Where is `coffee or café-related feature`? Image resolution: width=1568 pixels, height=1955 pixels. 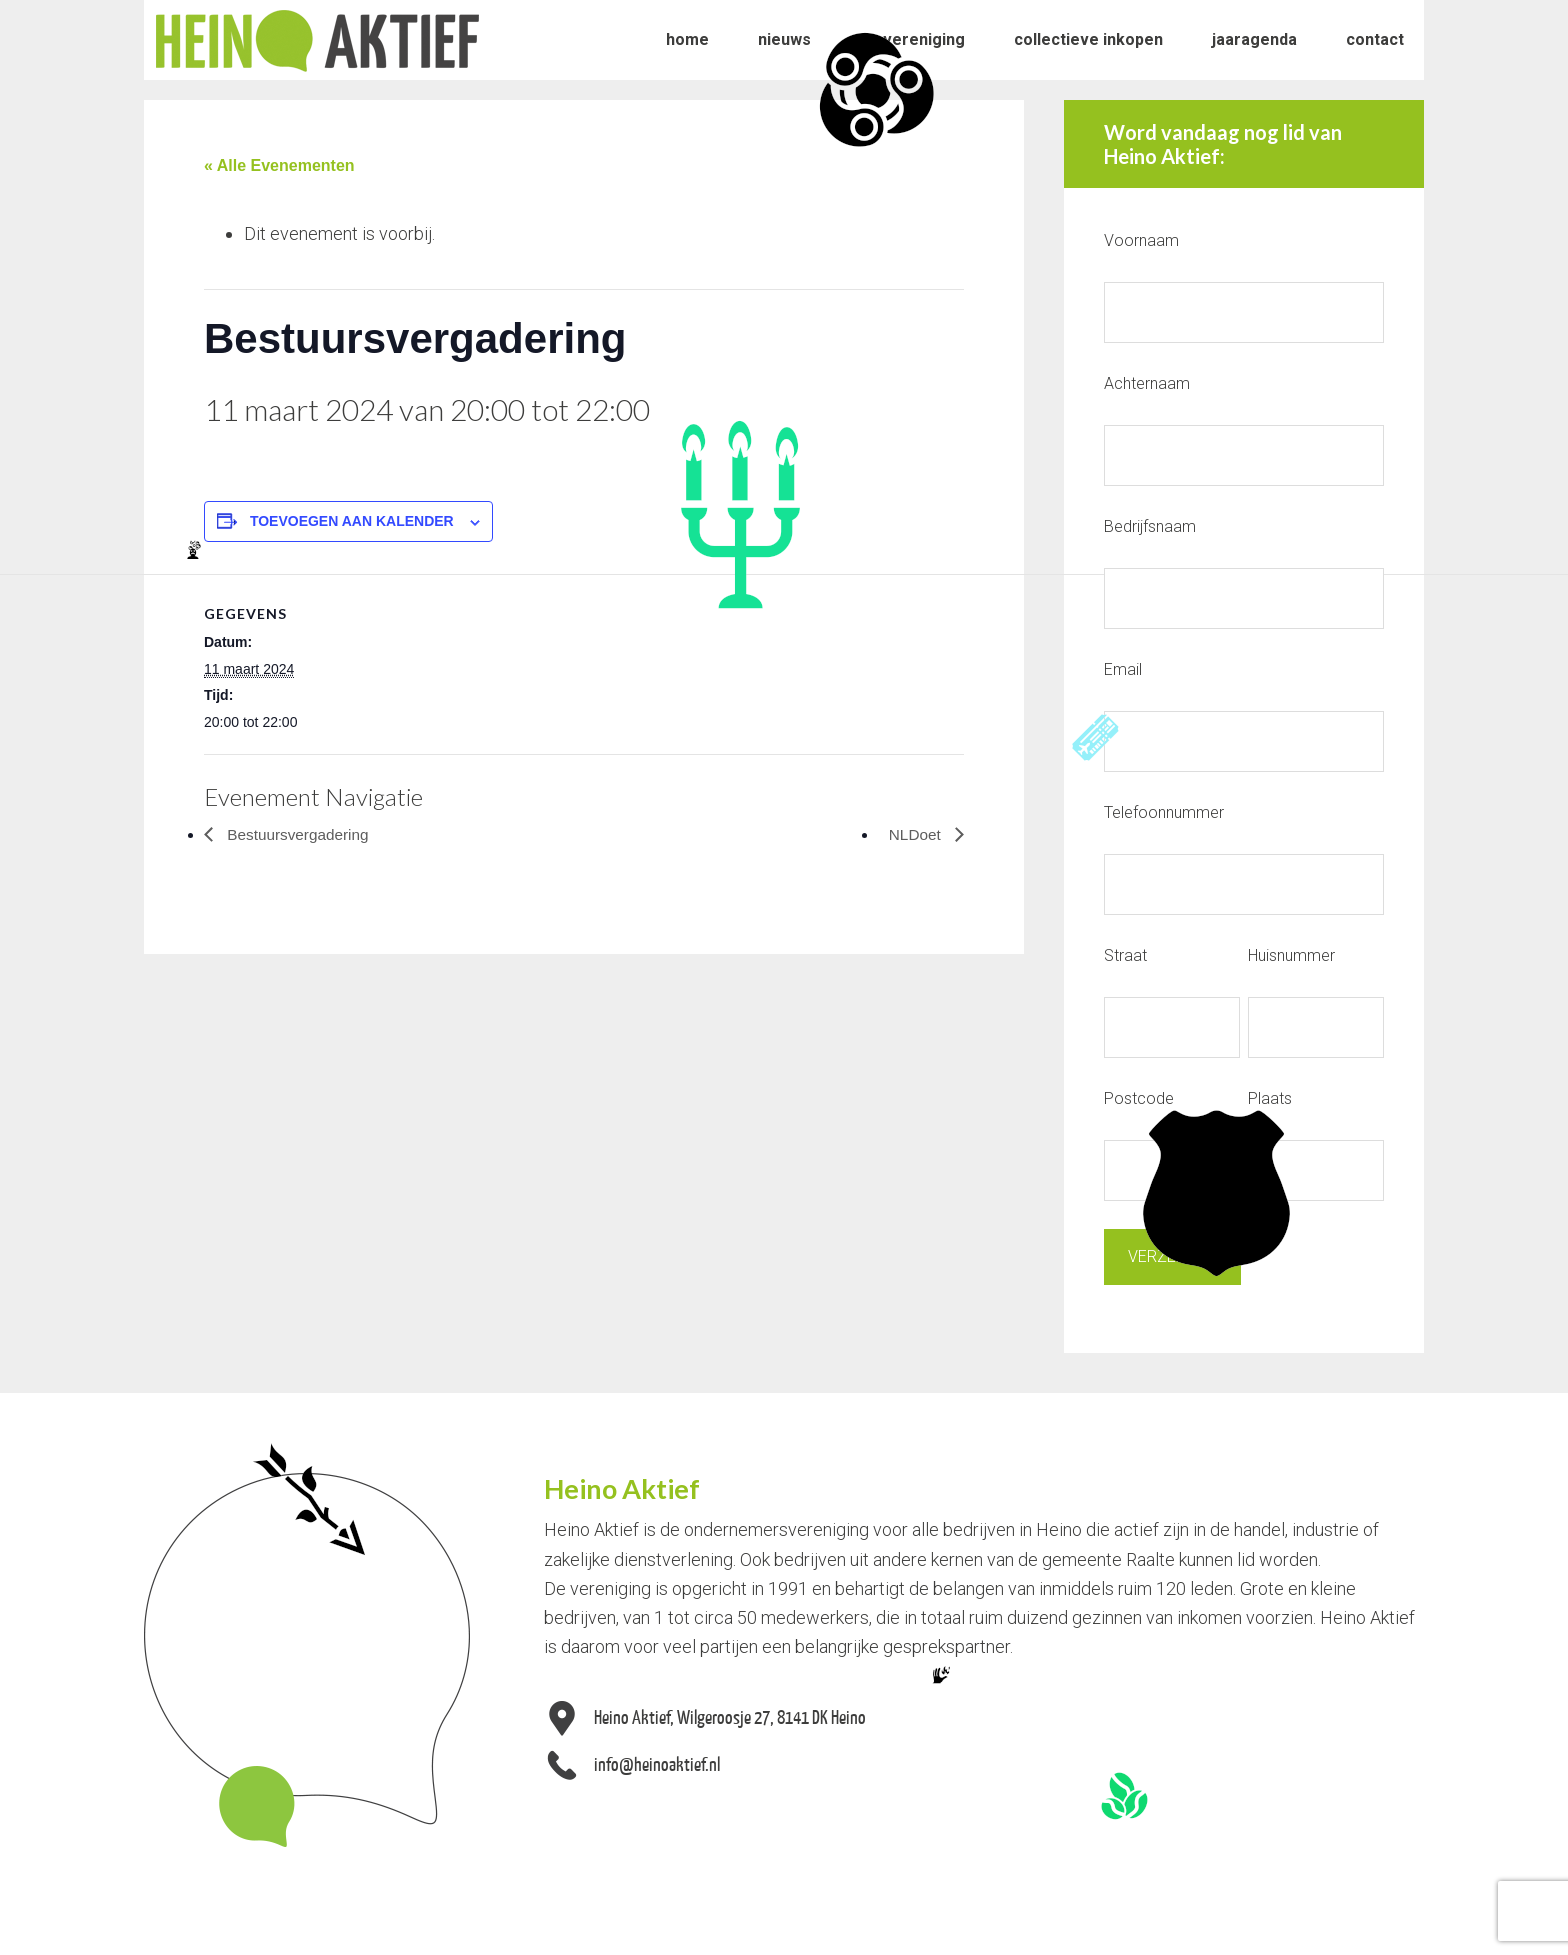 coffee or café-related feature is located at coordinates (1124, 1795).